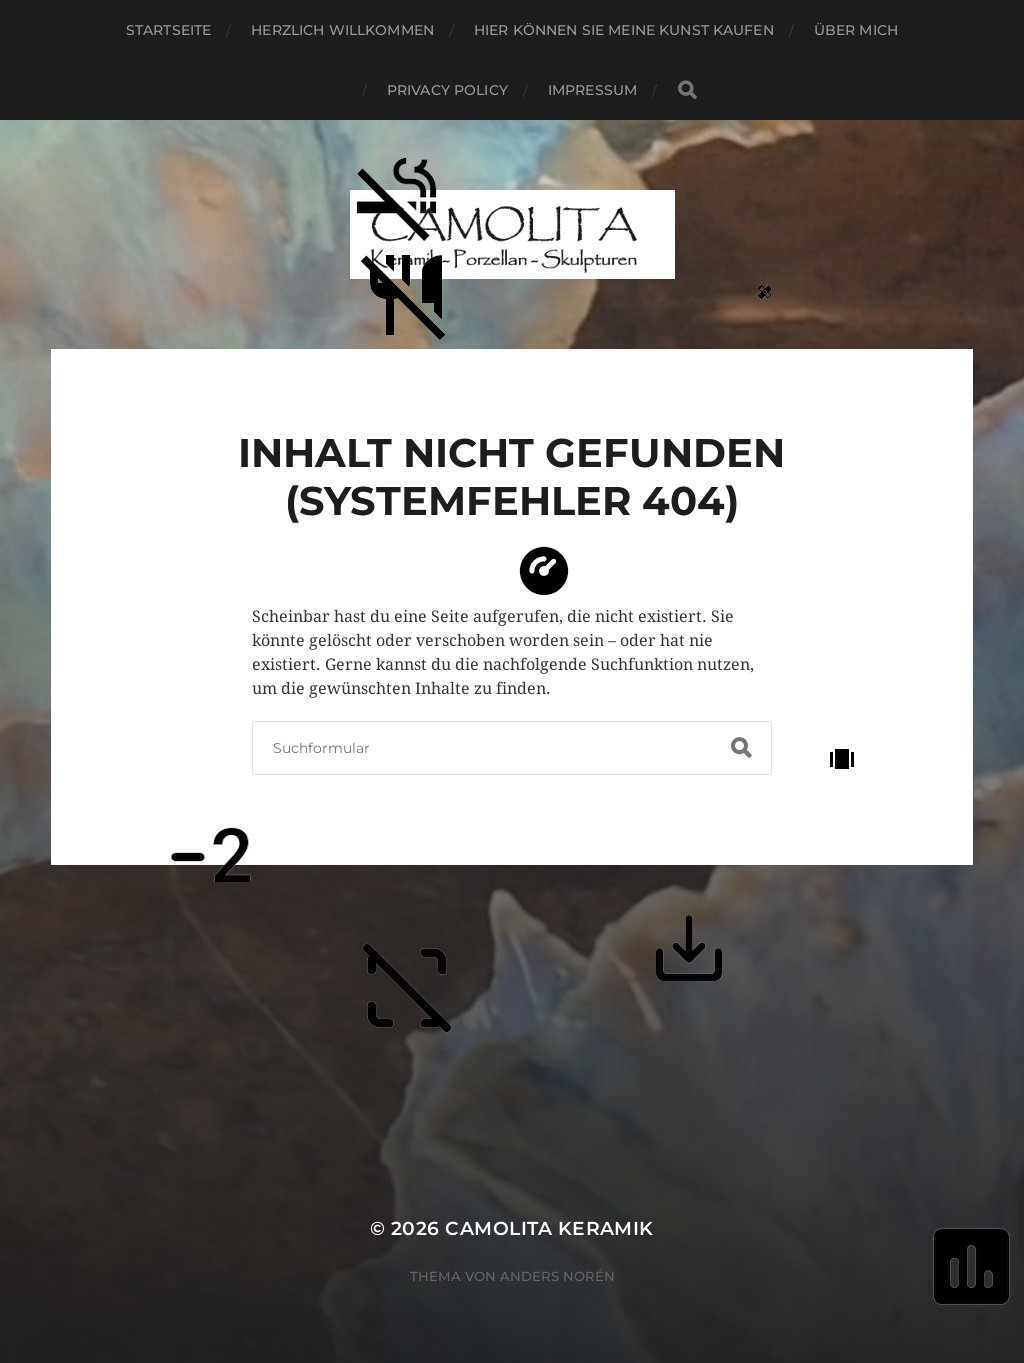 Image resolution: width=1024 pixels, height=1363 pixels. What do you see at coordinates (765, 292) in the screenshot?
I see `apply healing or repair tool` at bounding box center [765, 292].